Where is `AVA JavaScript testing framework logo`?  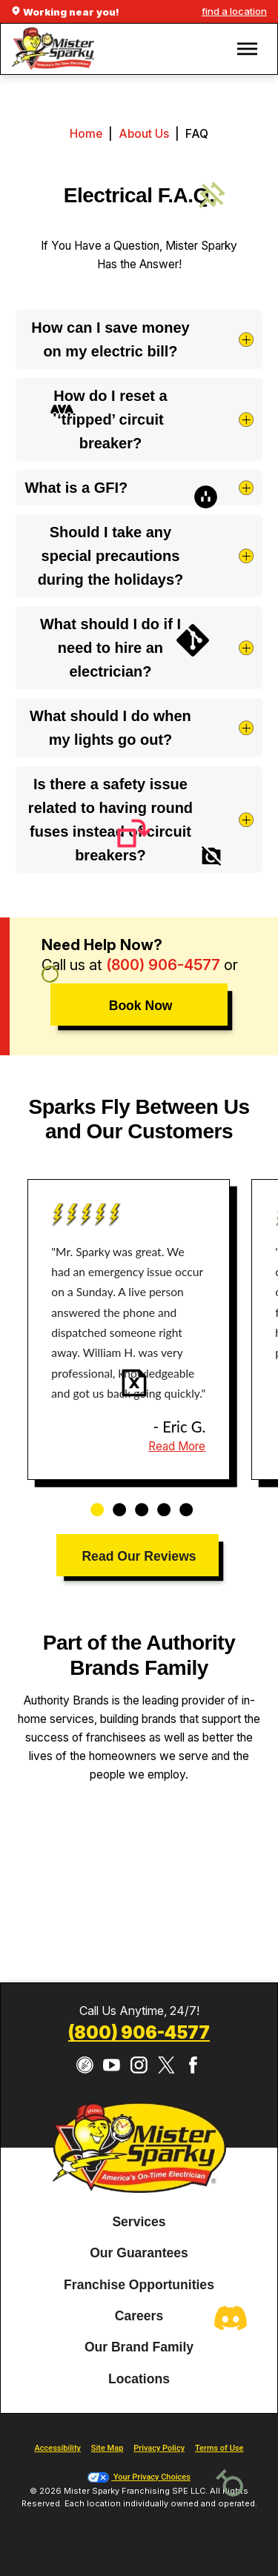
AVA JavaScript testing framework logo is located at coordinates (62, 411).